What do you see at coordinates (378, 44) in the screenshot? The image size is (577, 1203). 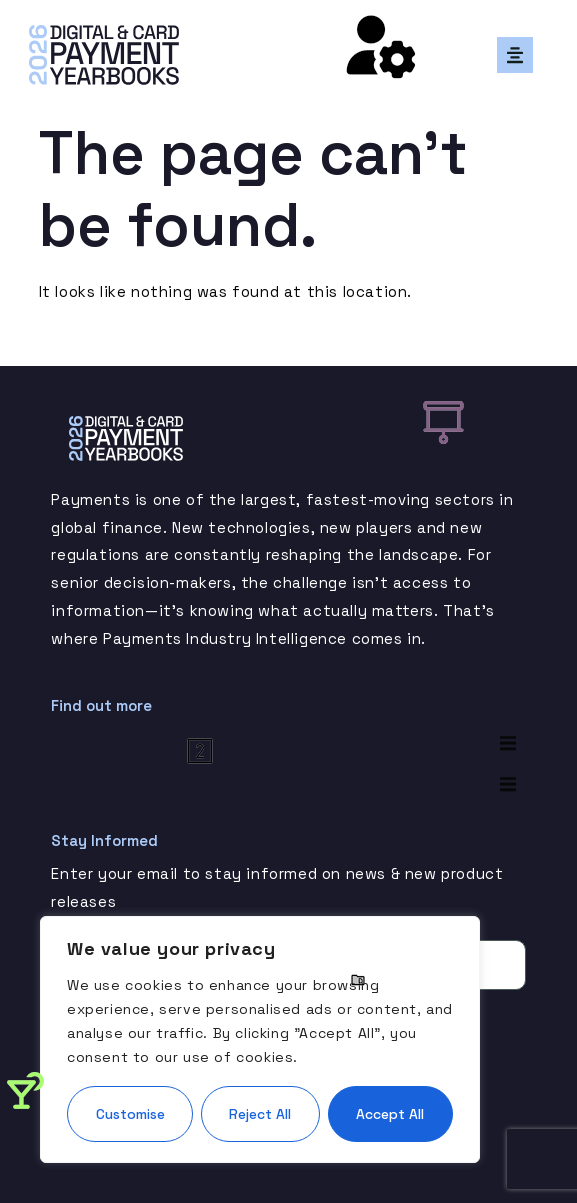 I see `access user settings or preferences` at bounding box center [378, 44].